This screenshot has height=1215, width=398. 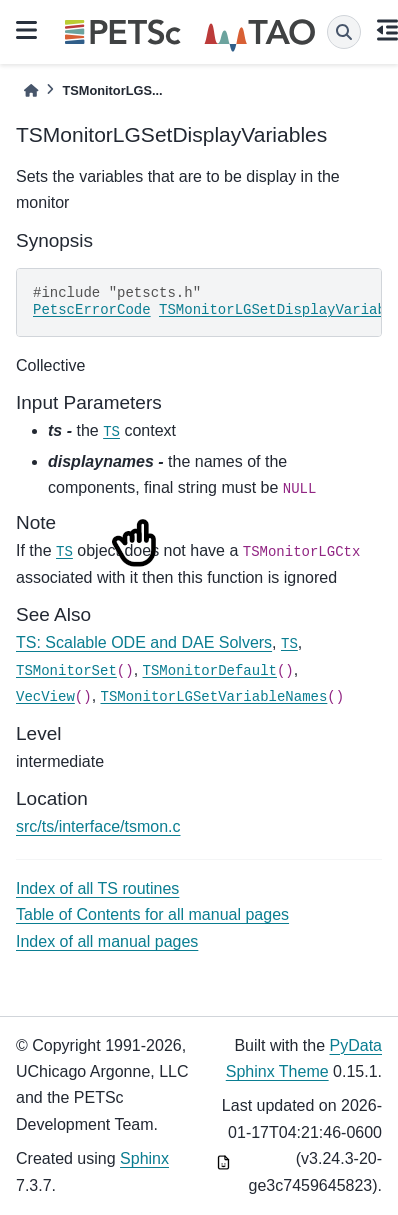 What do you see at coordinates (223, 1162) in the screenshot?
I see `view a friendly or positive document` at bounding box center [223, 1162].